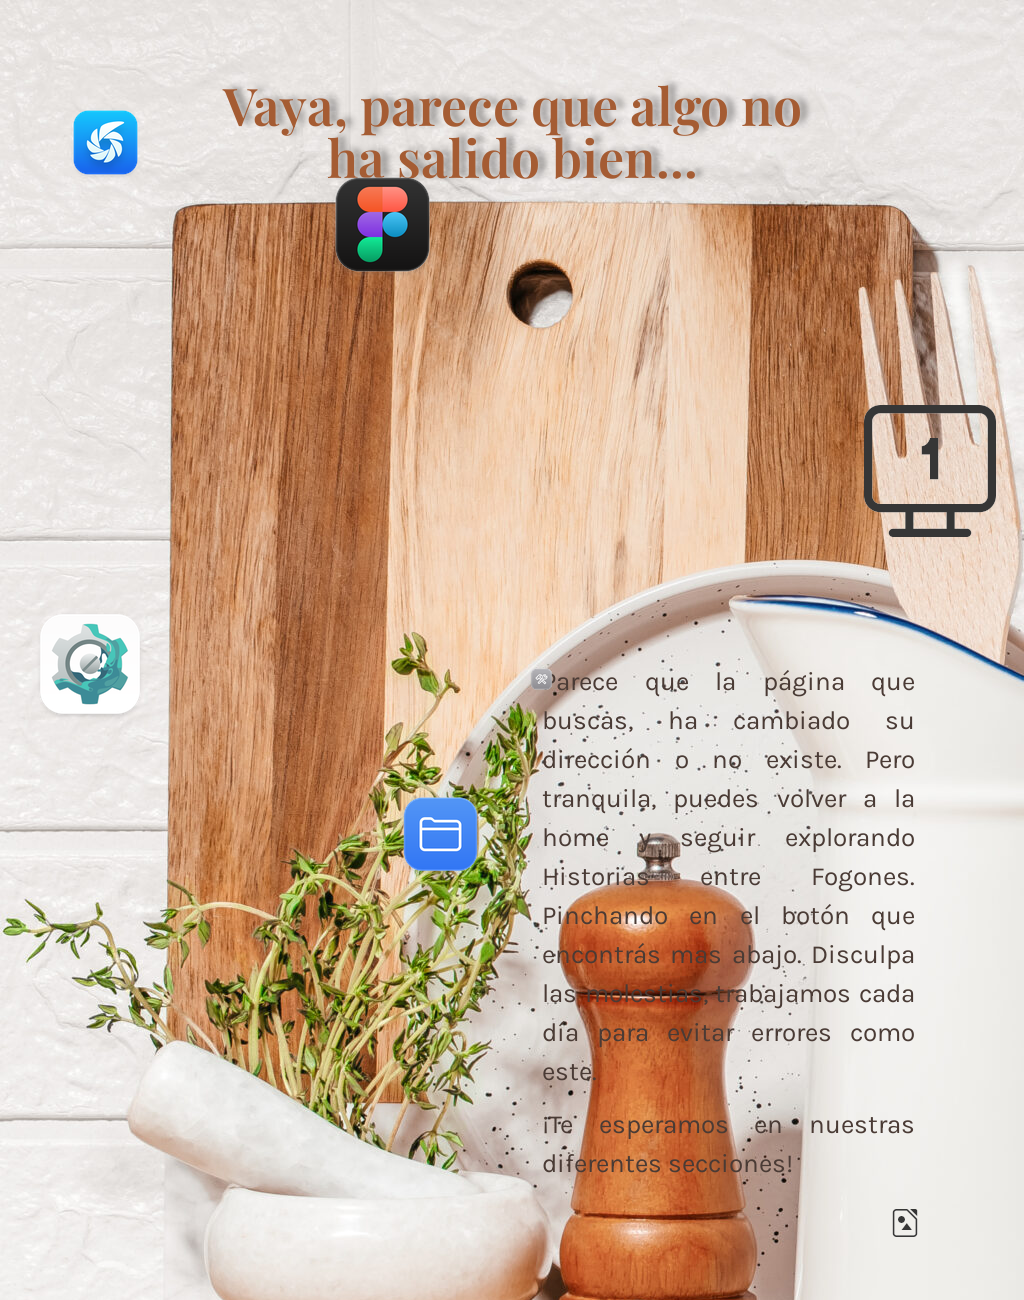  Describe the element at coordinates (905, 1223) in the screenshot. I see `open libreoffice draw application` at that location.